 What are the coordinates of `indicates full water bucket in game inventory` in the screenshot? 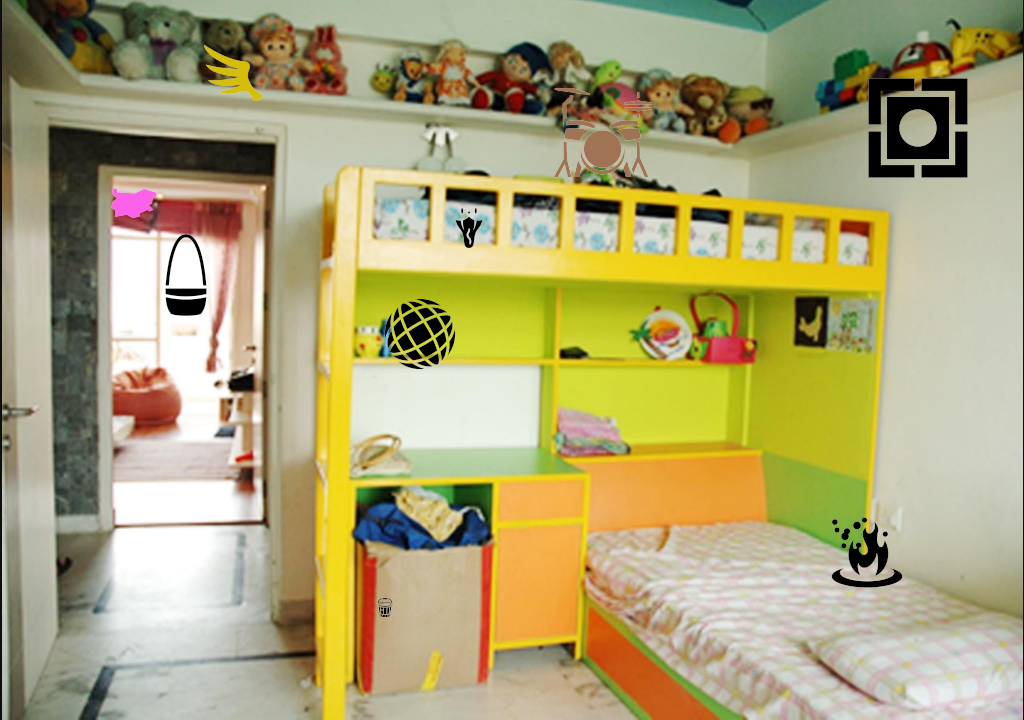 It's located at (385, 607).